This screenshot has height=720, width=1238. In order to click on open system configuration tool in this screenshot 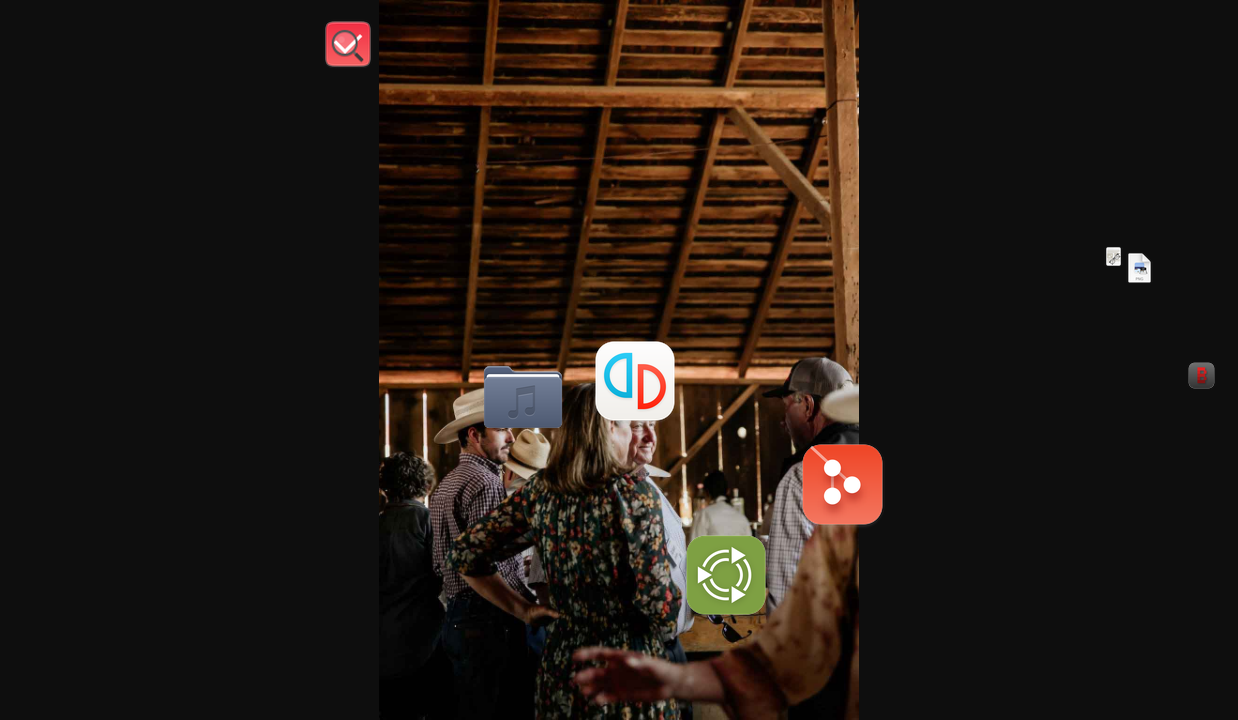, I will do `click(348, 44)`.